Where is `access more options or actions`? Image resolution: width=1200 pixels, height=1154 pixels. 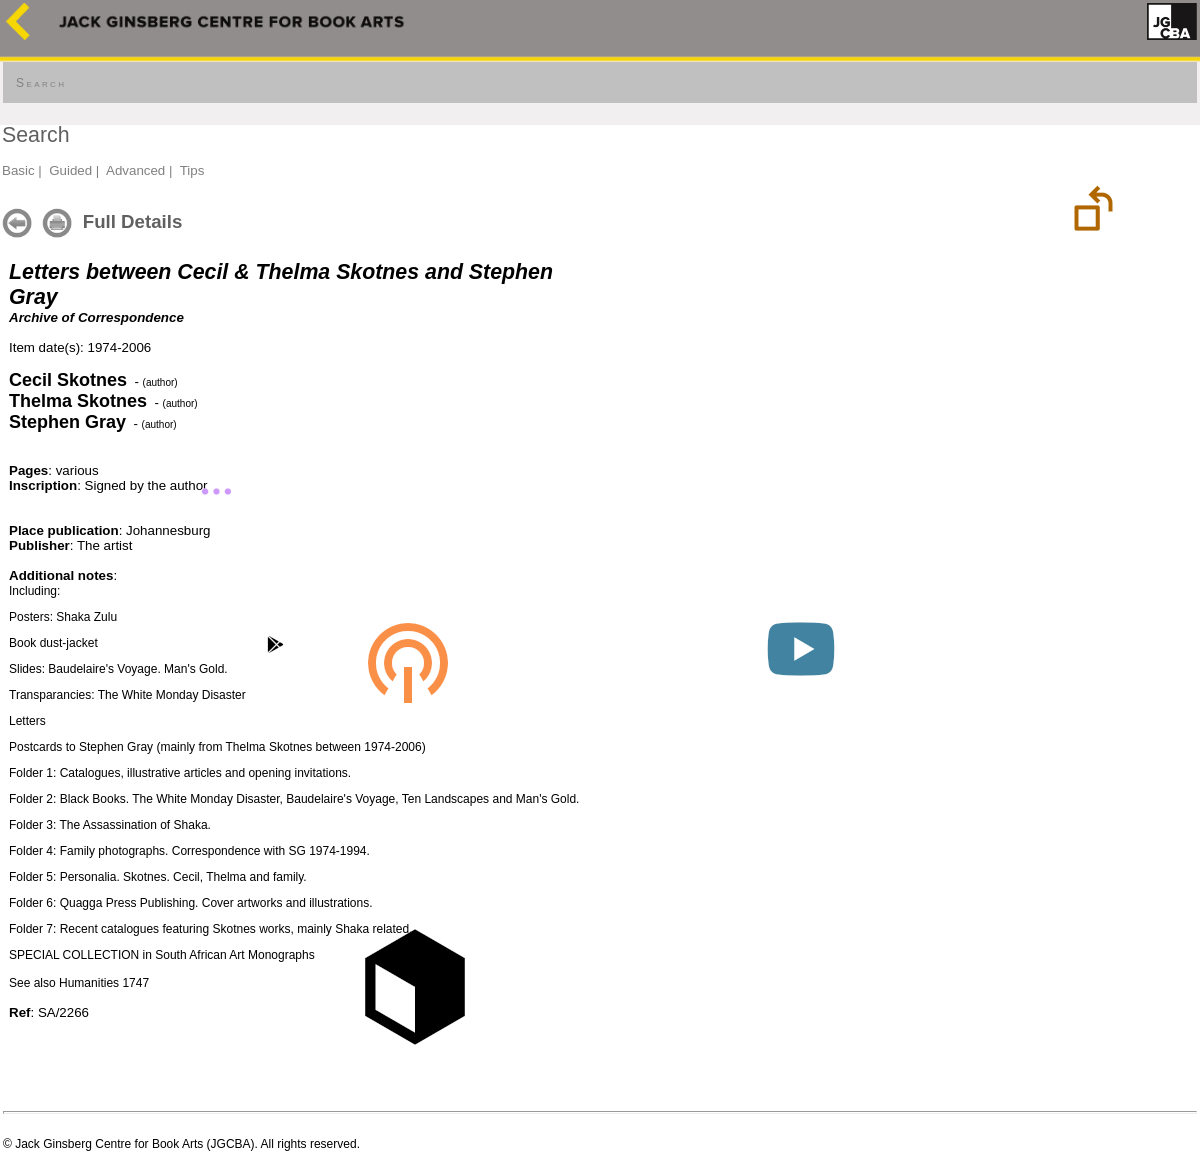
access more options or actions is located at coordinates (216, 491).